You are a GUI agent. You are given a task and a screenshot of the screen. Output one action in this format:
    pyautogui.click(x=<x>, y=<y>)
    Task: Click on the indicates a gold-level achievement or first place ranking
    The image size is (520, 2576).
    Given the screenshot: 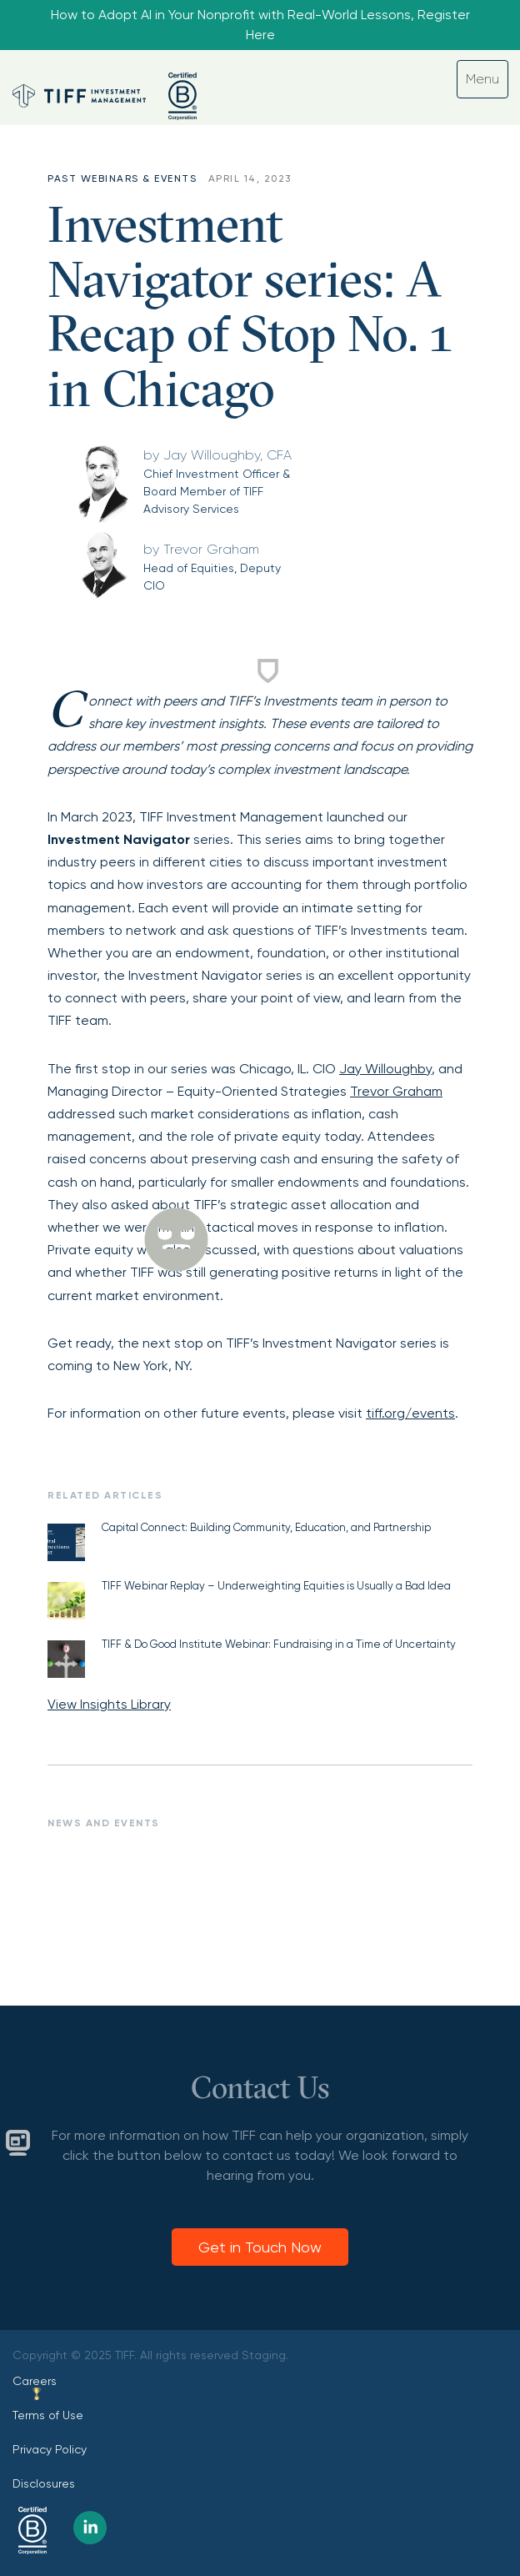 What is the action you would take?
    pyautogui.click(x=37, y=2393)
    